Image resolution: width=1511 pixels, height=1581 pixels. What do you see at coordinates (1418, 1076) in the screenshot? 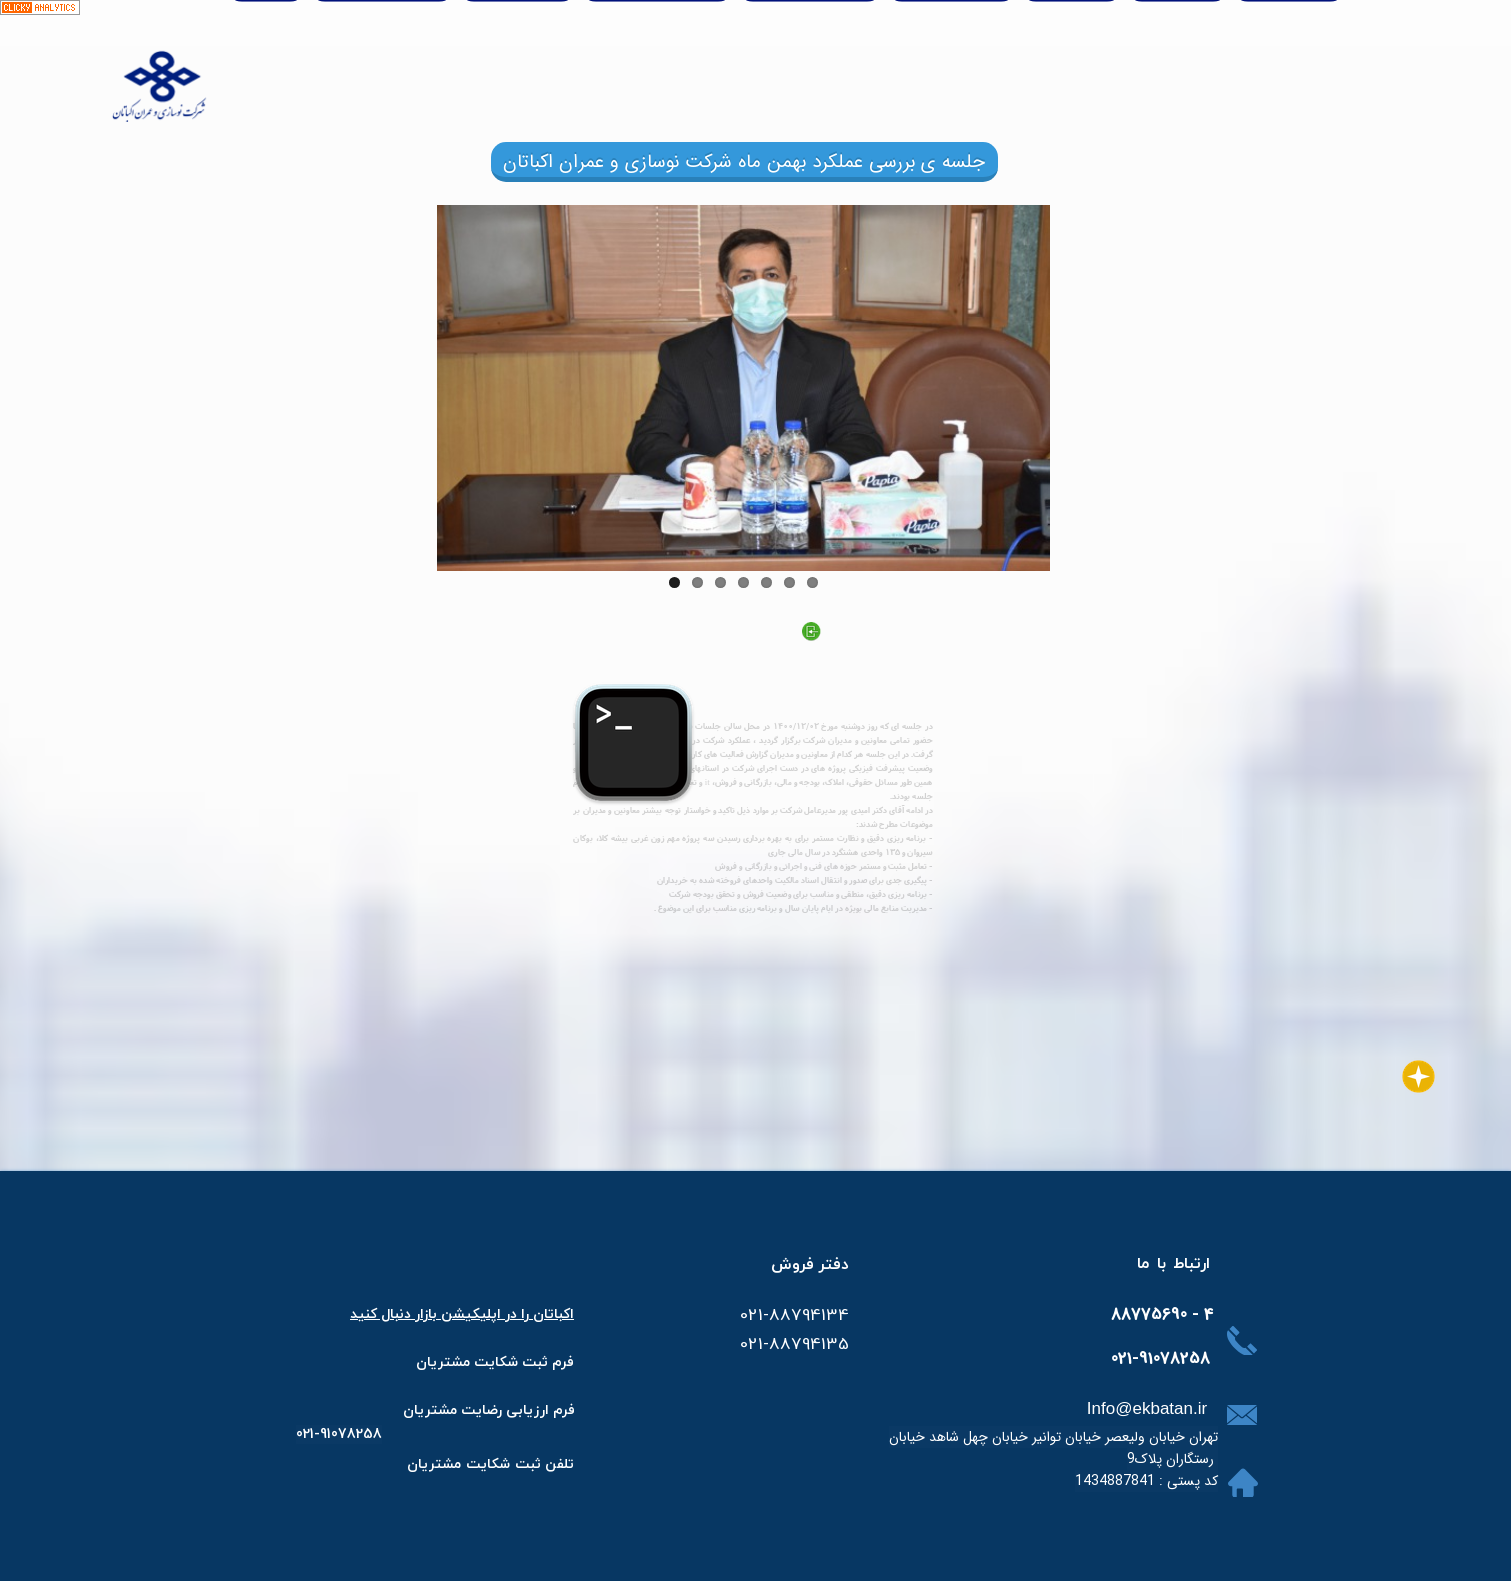
I see `trust or authorize a bluetooth device` at bounding box center [1418, 1076].